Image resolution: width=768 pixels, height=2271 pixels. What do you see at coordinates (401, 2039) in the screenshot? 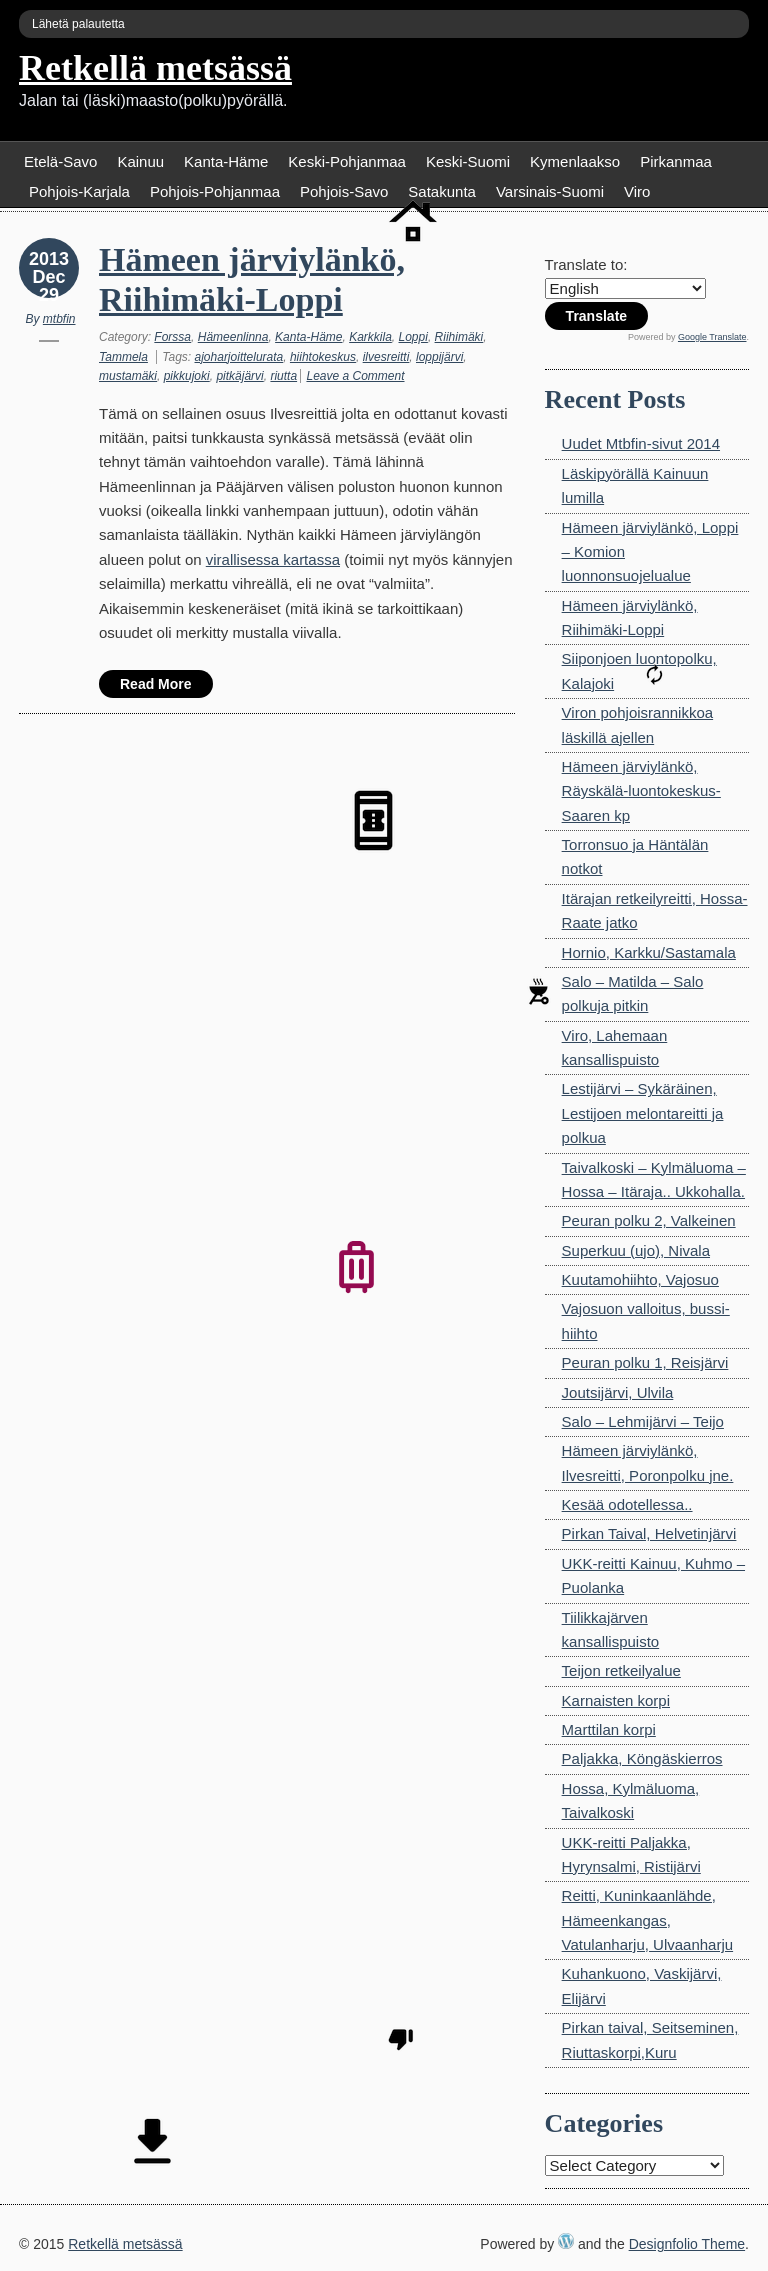
I see `dislike or downvote content` at bounding box center [401, 2039].